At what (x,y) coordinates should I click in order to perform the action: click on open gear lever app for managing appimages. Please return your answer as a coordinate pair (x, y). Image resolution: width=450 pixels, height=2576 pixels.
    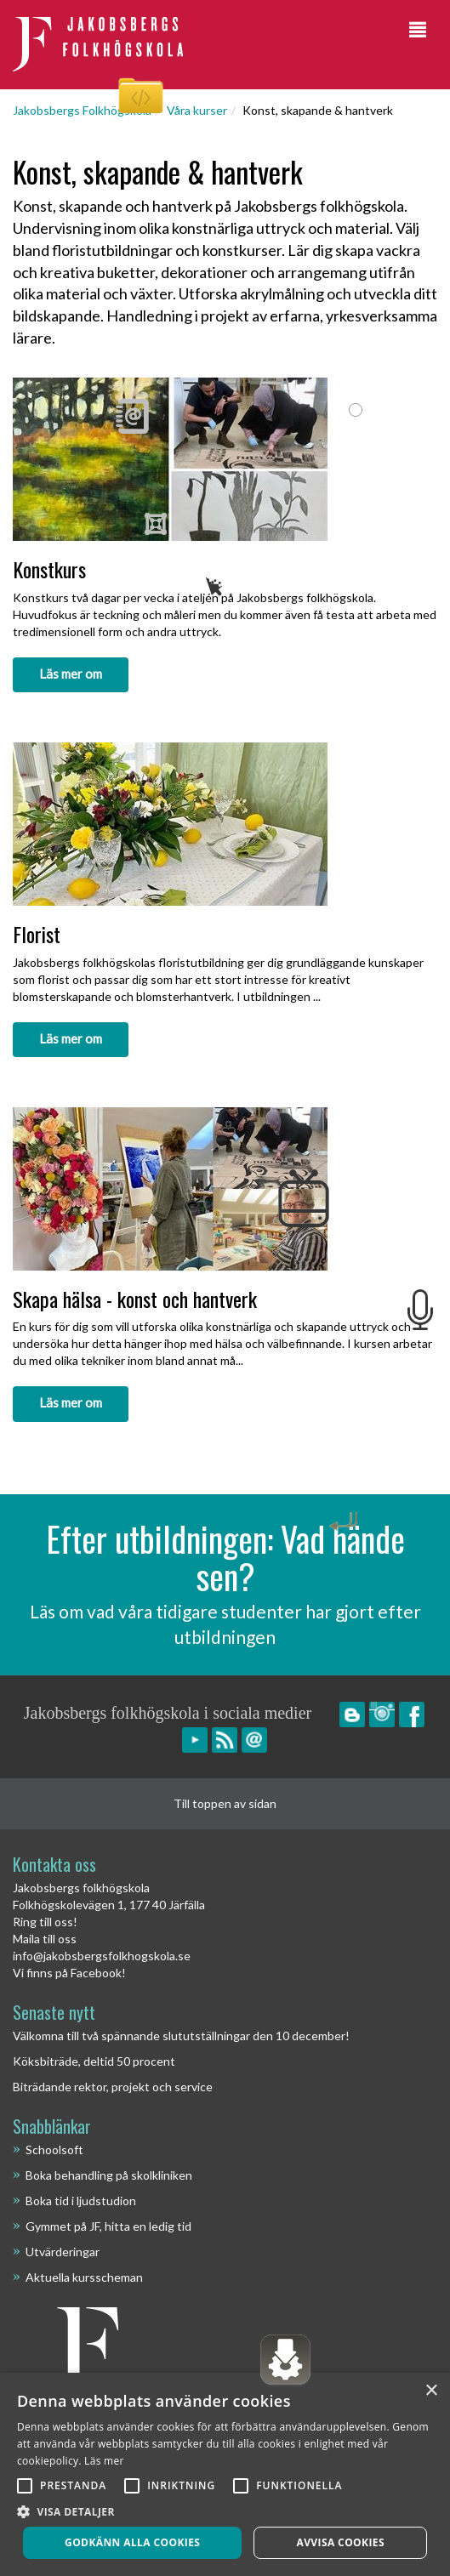
    Looking at the image, I should click on (285, 2359).